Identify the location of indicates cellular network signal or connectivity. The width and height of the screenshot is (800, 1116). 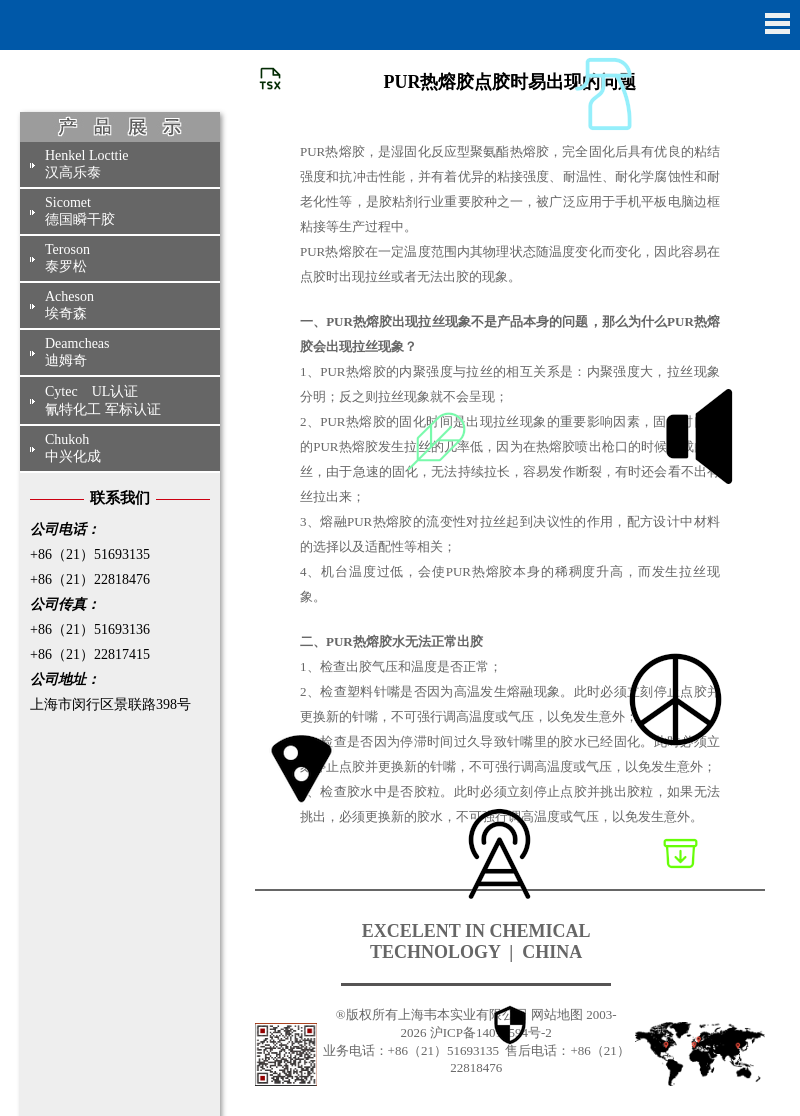
(499, 855).